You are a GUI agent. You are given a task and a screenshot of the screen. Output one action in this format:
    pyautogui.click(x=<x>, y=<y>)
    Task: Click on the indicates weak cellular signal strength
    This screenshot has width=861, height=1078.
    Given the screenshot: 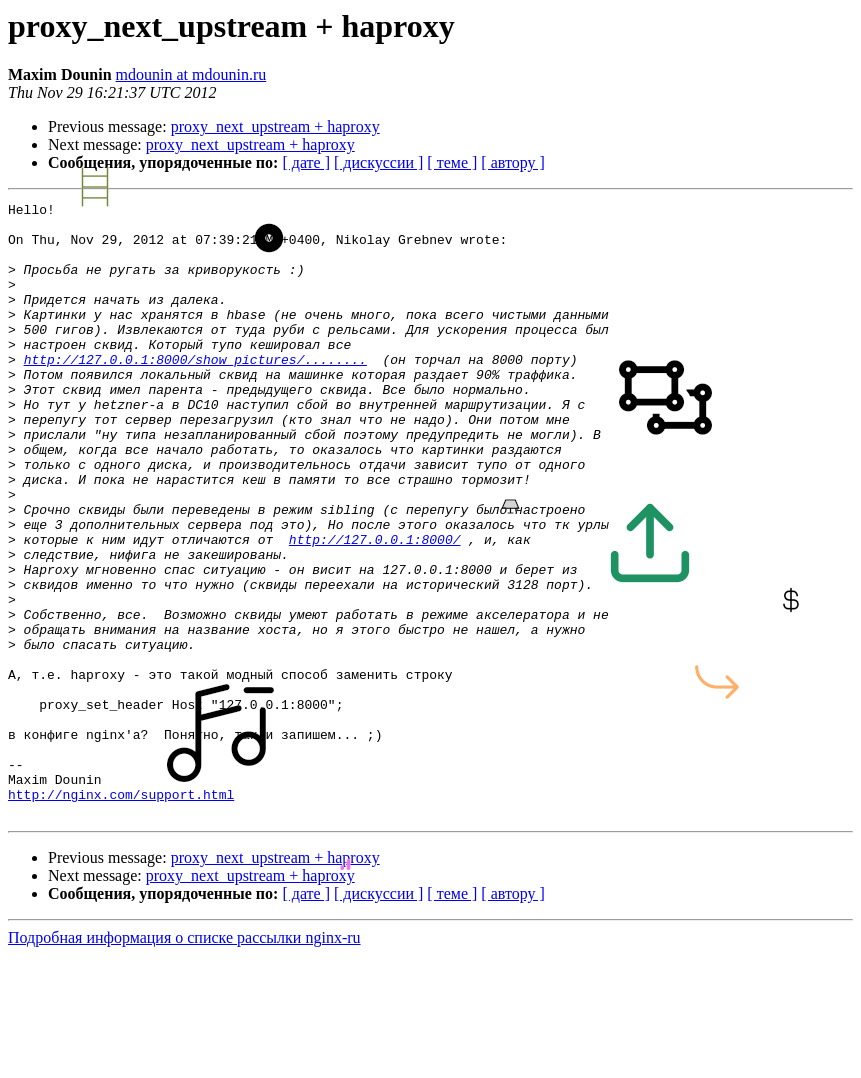 What is the action you would take?
    pyautogui.click(x=356, y=857)
    